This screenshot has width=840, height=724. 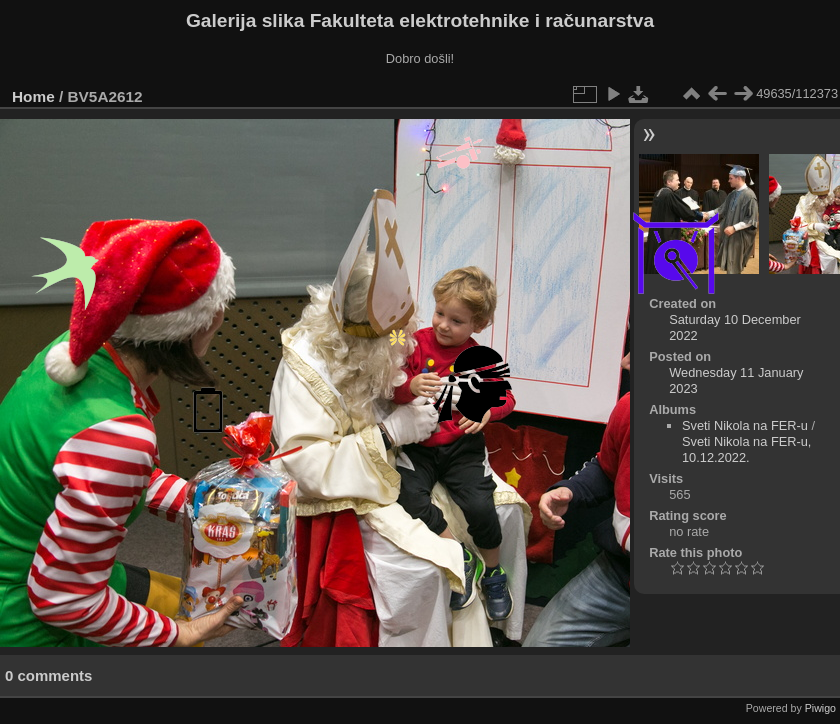 What do you see at coordinates (208, 410) in the screenshot?
I see `indicates empty battery status` at bounding box center [208, 410].